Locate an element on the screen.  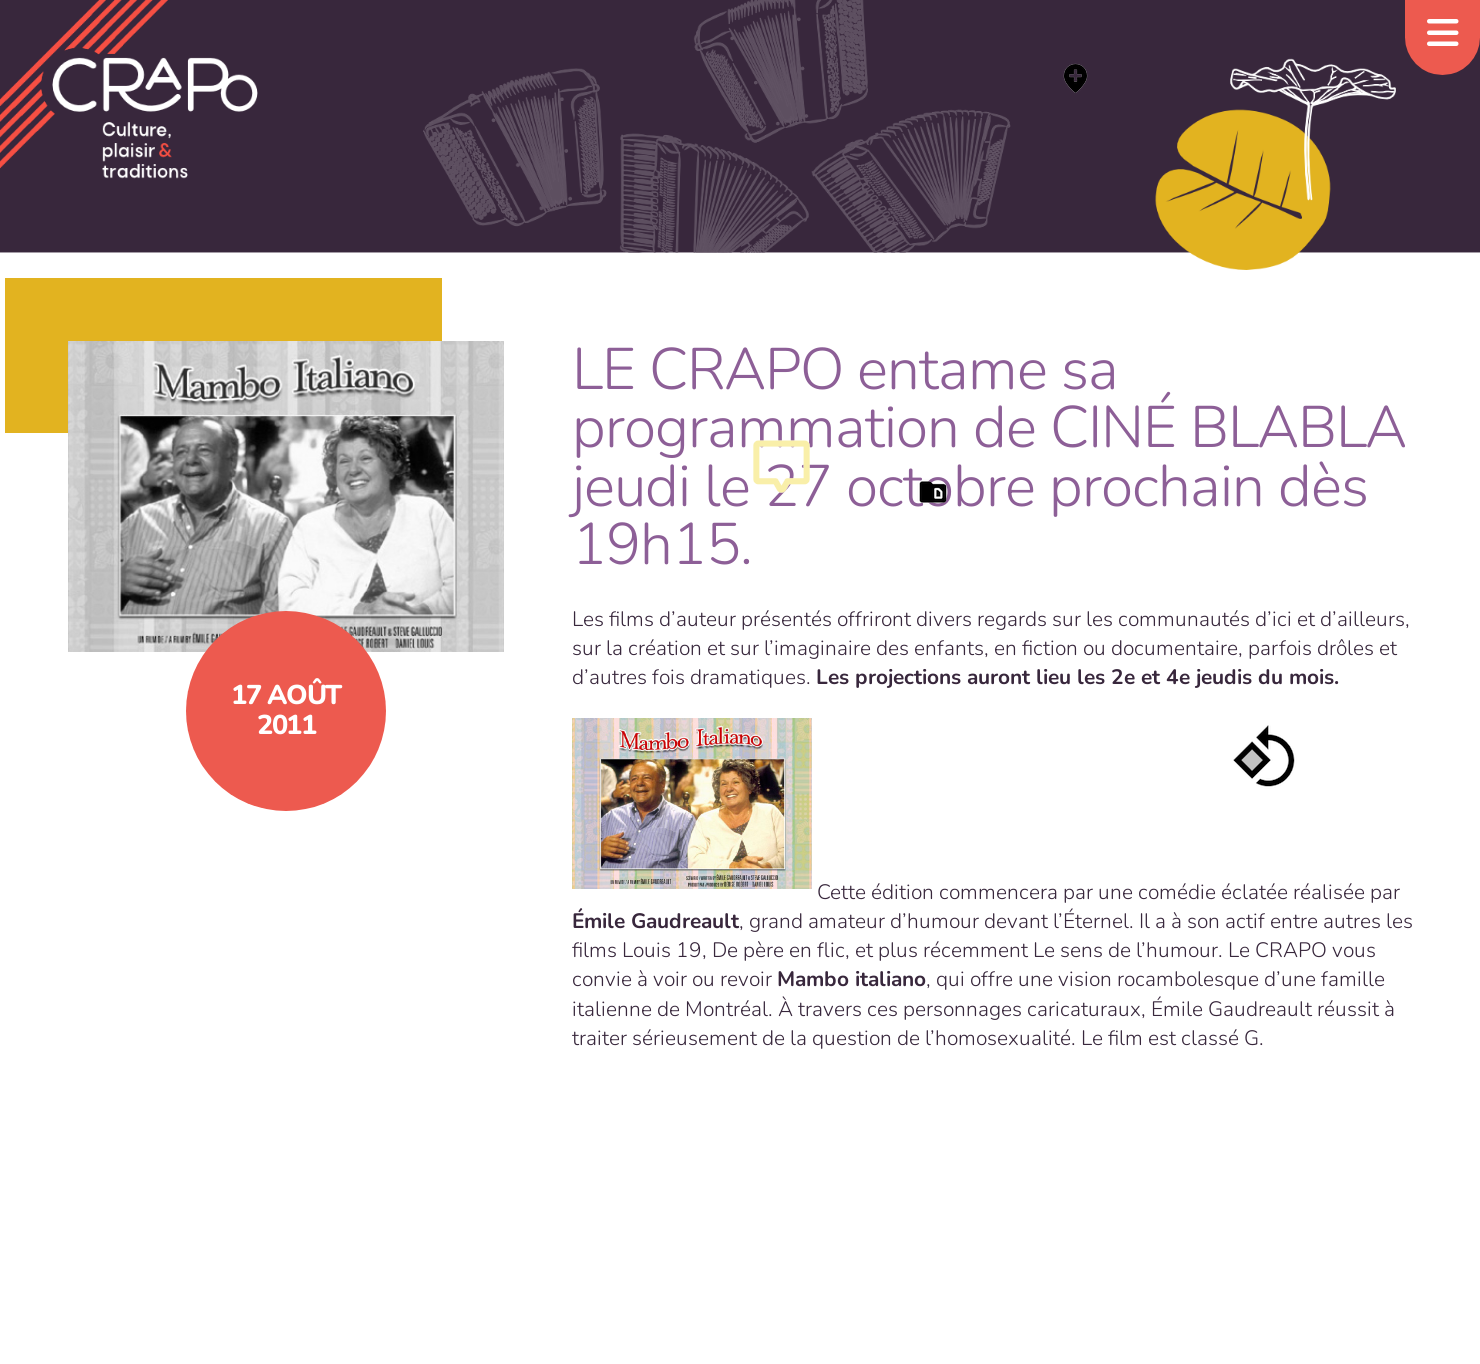
add a new location pin is located at coordinates (1075, 78).